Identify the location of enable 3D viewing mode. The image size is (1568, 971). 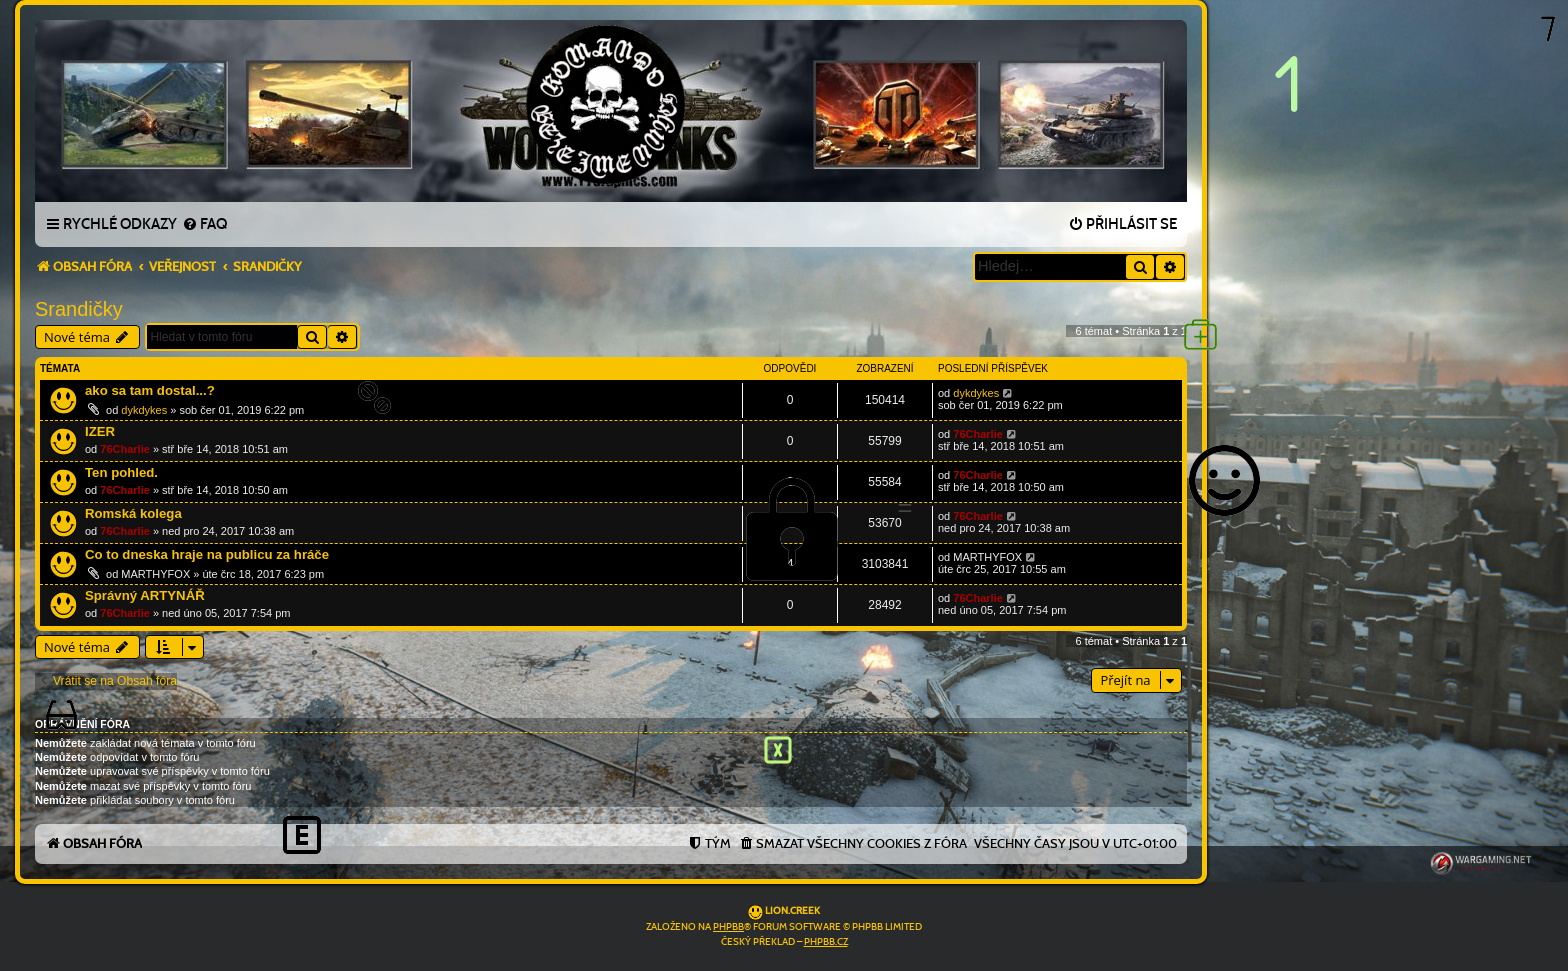
(61, 715).